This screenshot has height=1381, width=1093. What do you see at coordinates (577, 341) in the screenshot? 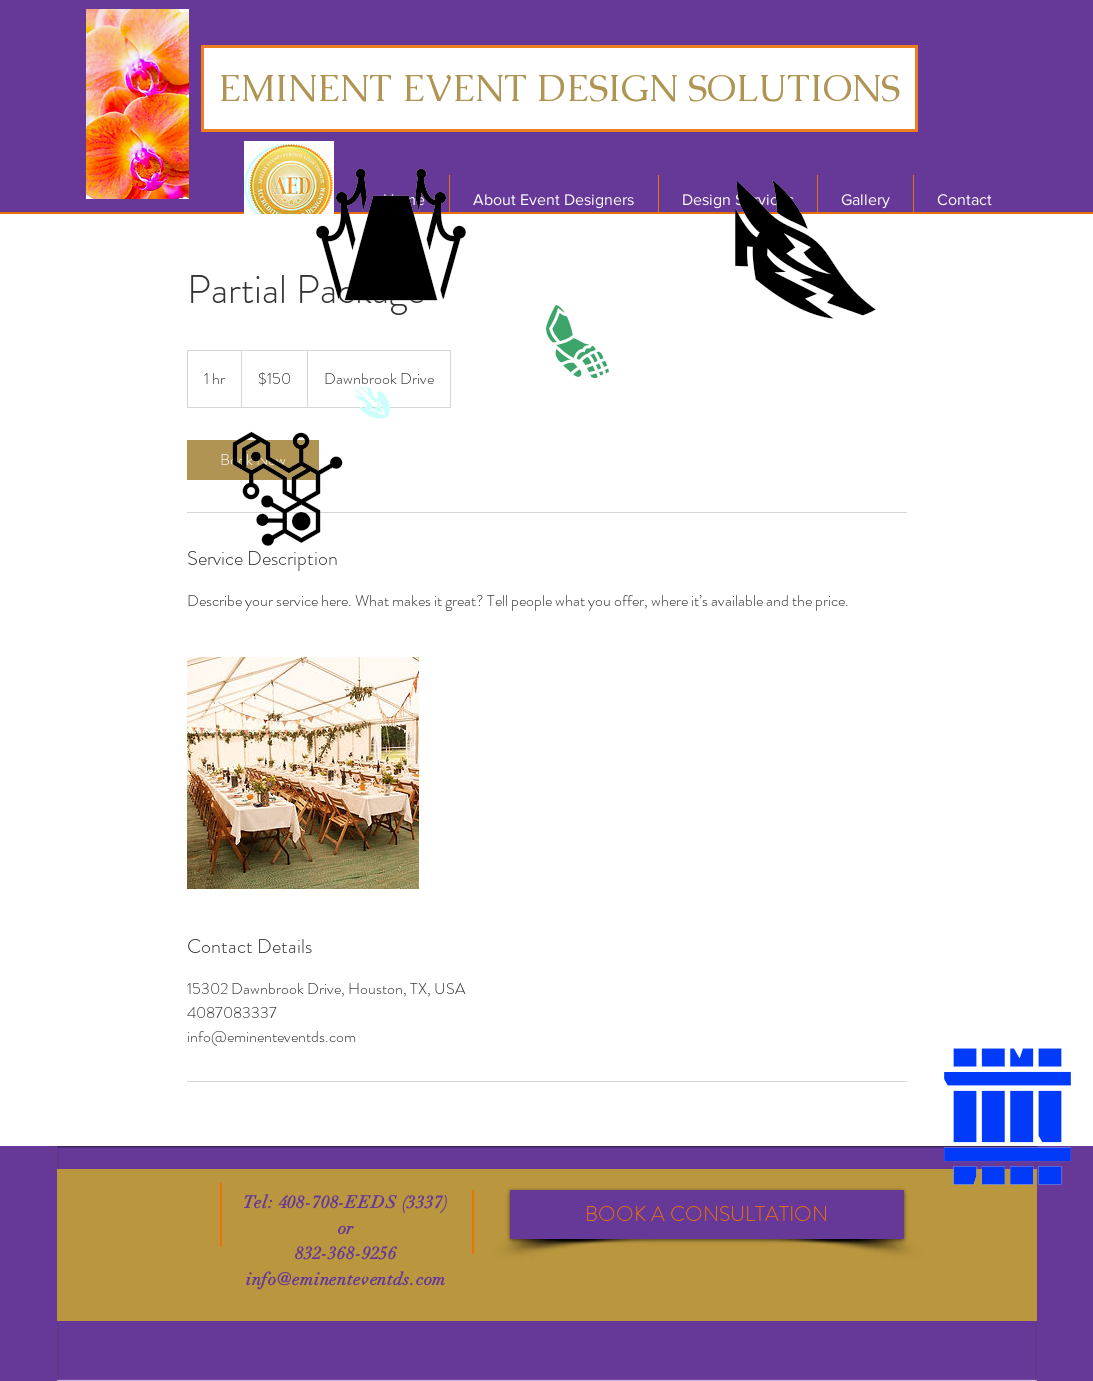
I see `equip armor or gauntlet item` at bounding box center [577, 341].